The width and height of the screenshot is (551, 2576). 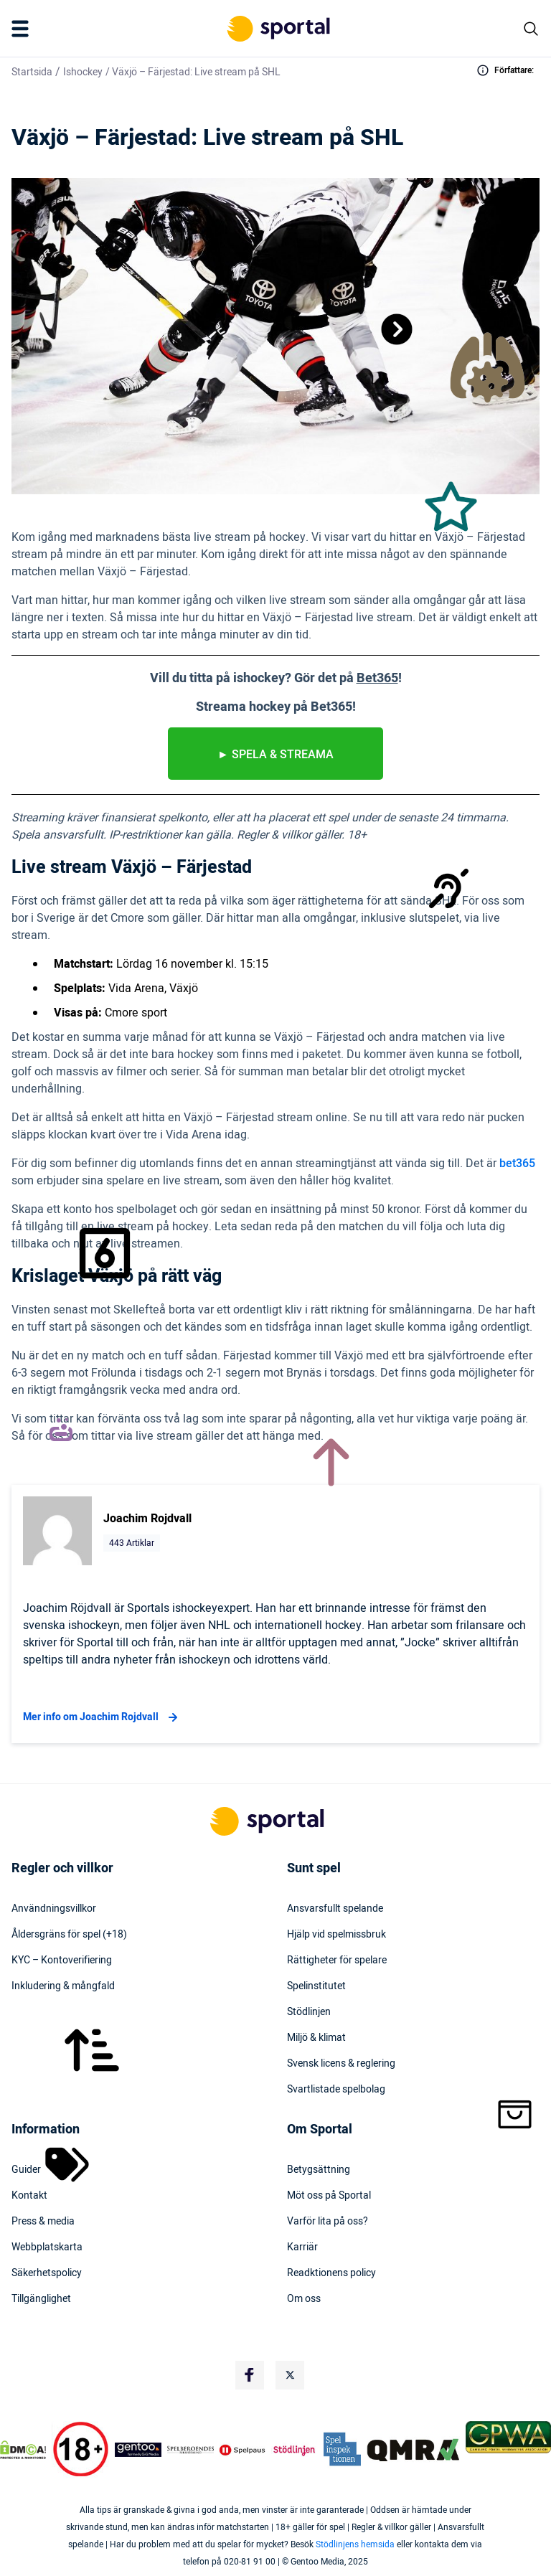 I want to click on go to next item or step, so click(x=397, y=329).